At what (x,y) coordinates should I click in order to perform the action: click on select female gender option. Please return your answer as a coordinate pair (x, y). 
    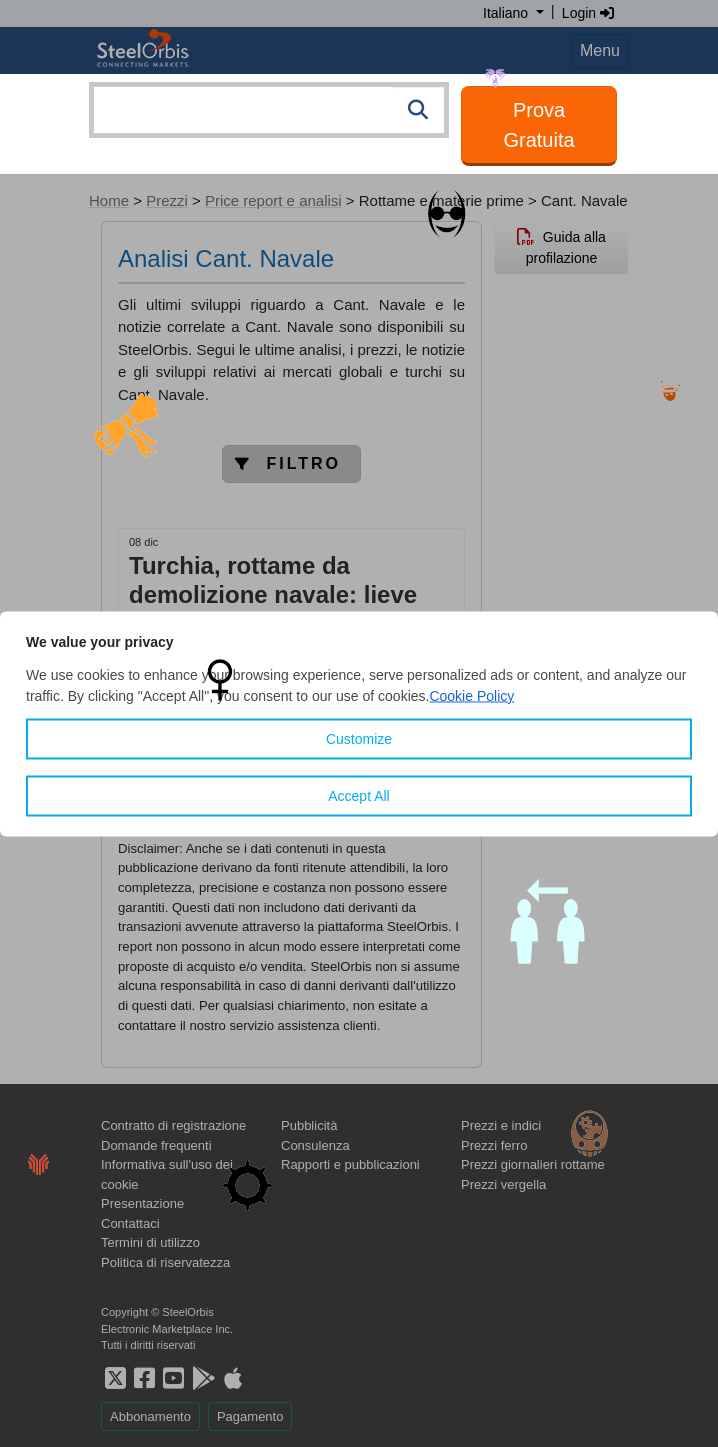
    Looking at the image, I should click on (220, 680).